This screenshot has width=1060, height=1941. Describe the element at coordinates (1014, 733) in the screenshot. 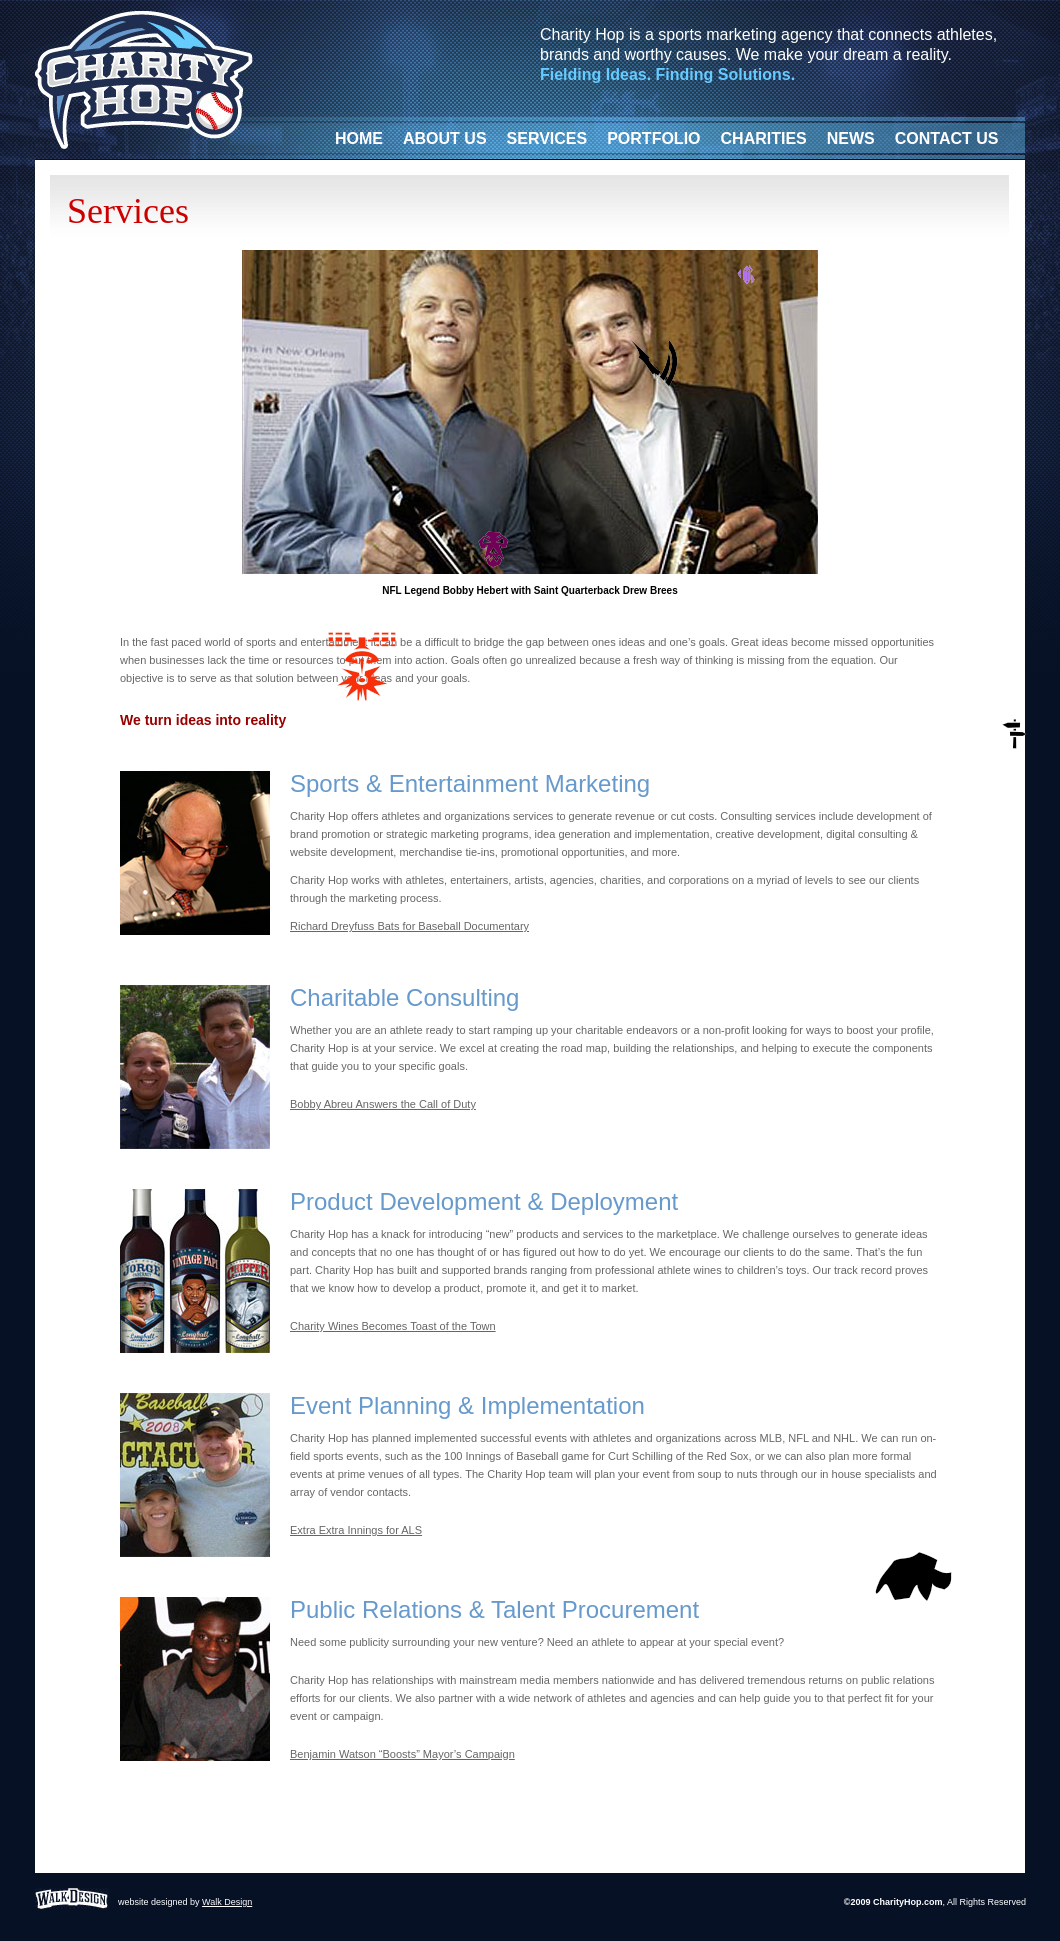

I see `navigate to different game areas or levels` at that location.